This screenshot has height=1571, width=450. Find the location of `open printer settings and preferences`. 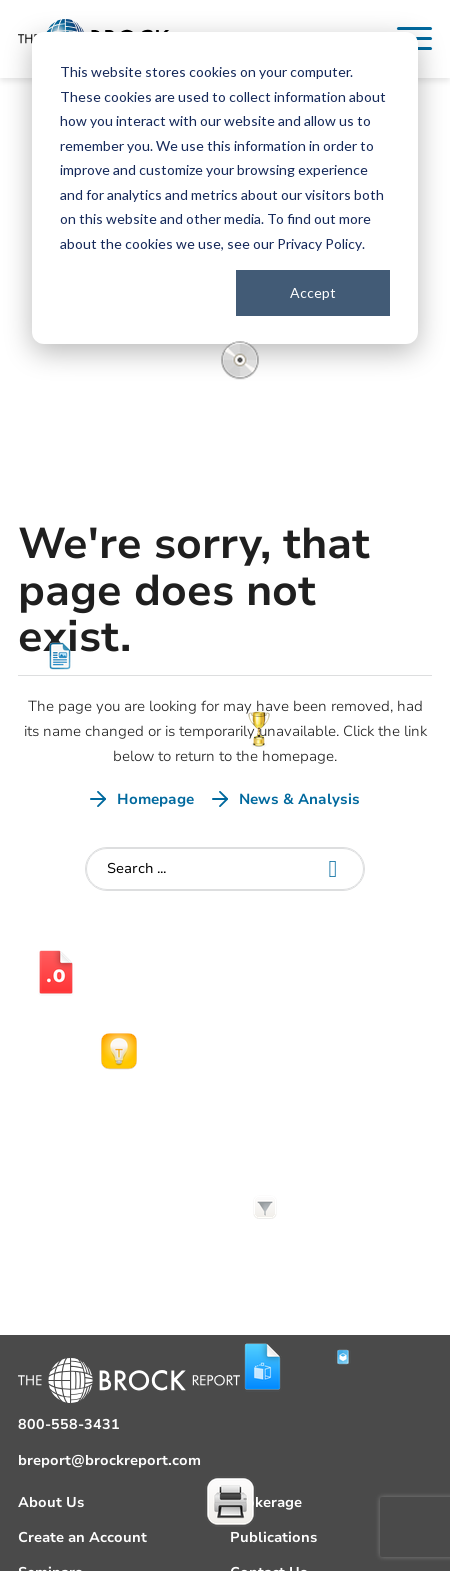

open printer settings and preferences is located at coordinates (230, 1501).